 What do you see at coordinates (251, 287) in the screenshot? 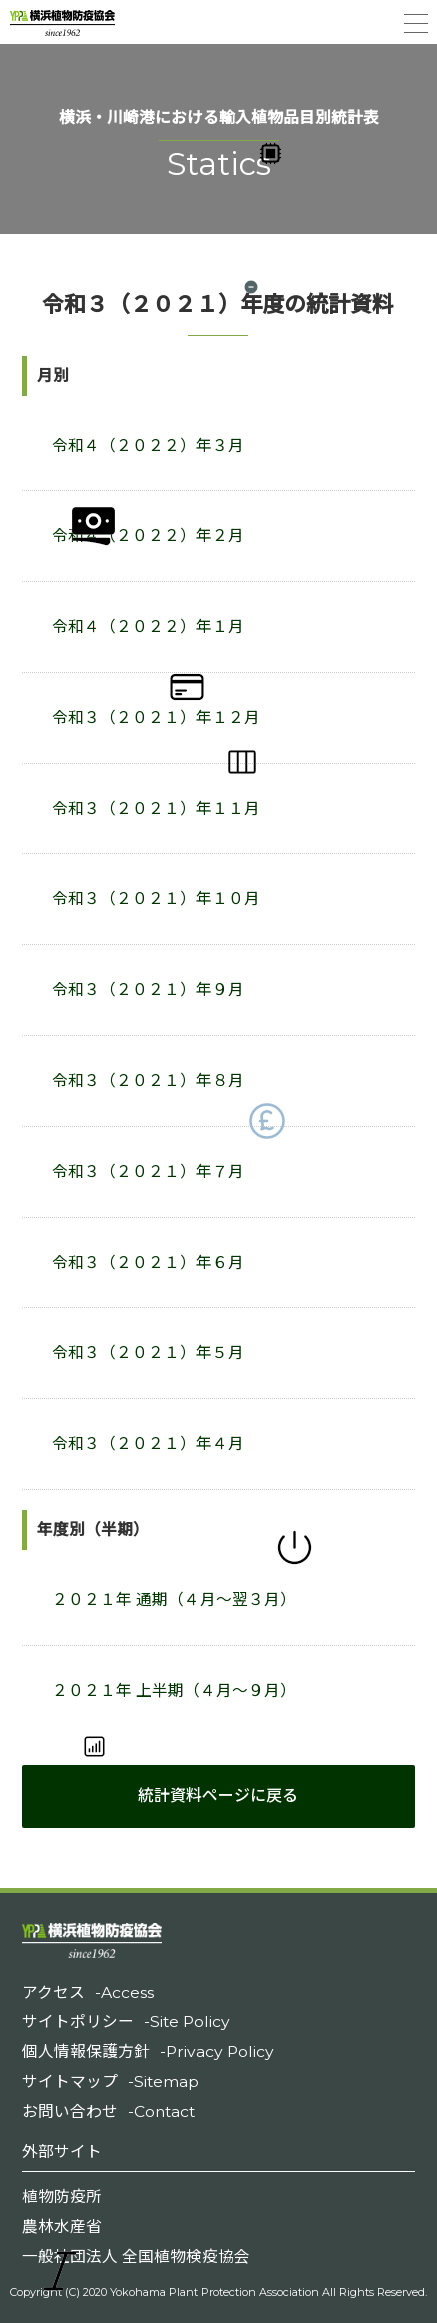
I see `remove an item from a list or collection` at bounding box center [251, 287].